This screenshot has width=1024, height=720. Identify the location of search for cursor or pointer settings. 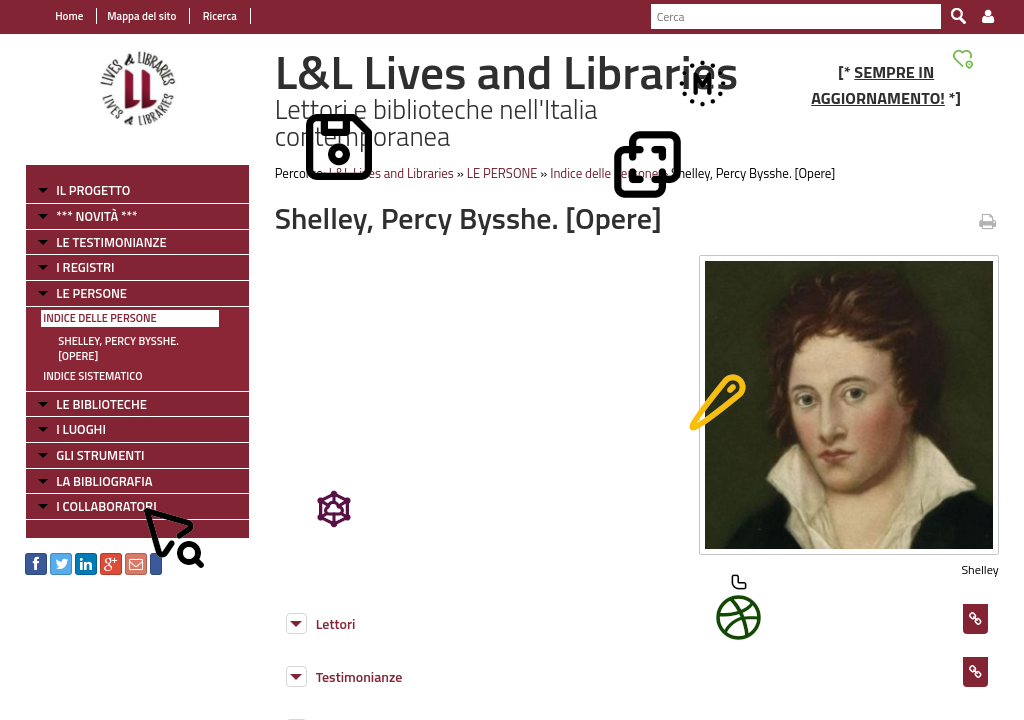
(171, 535).